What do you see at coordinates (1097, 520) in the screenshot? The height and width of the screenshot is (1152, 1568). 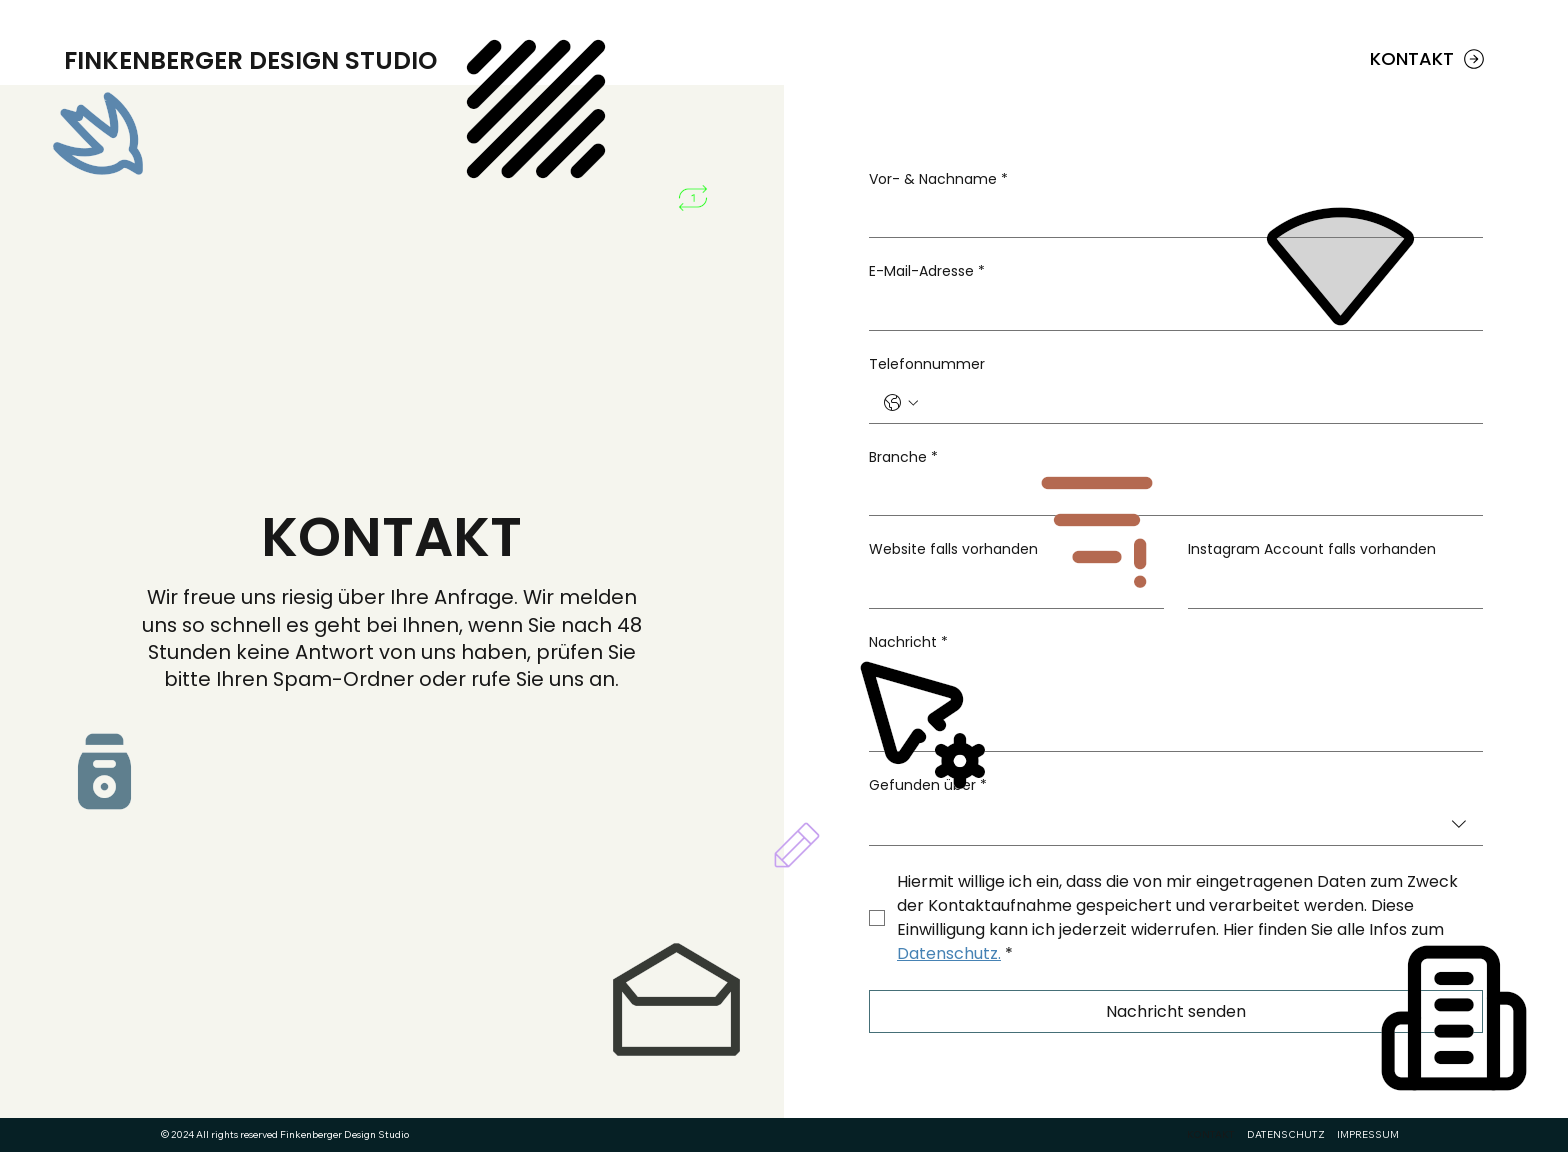 I see `filter settings require attention` at bounding box center [1097, 520].